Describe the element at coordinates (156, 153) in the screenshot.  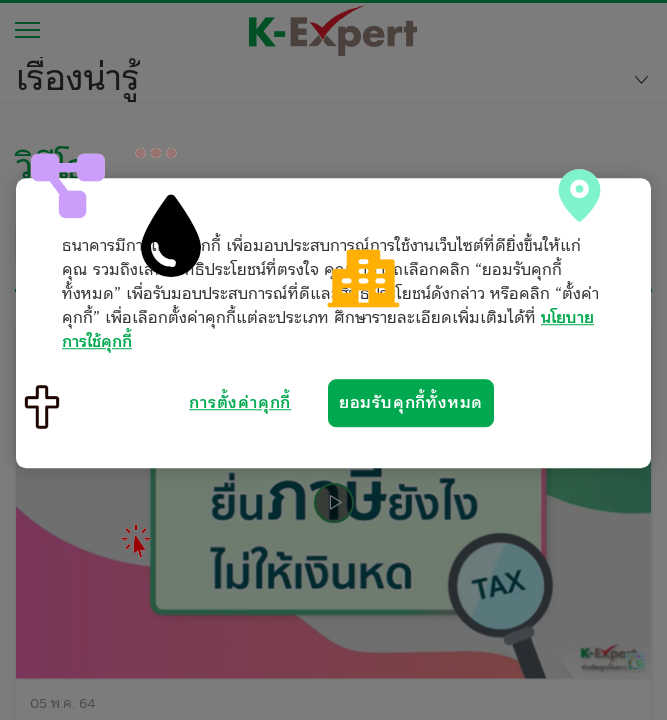
I see `access more options or actions` at that location.